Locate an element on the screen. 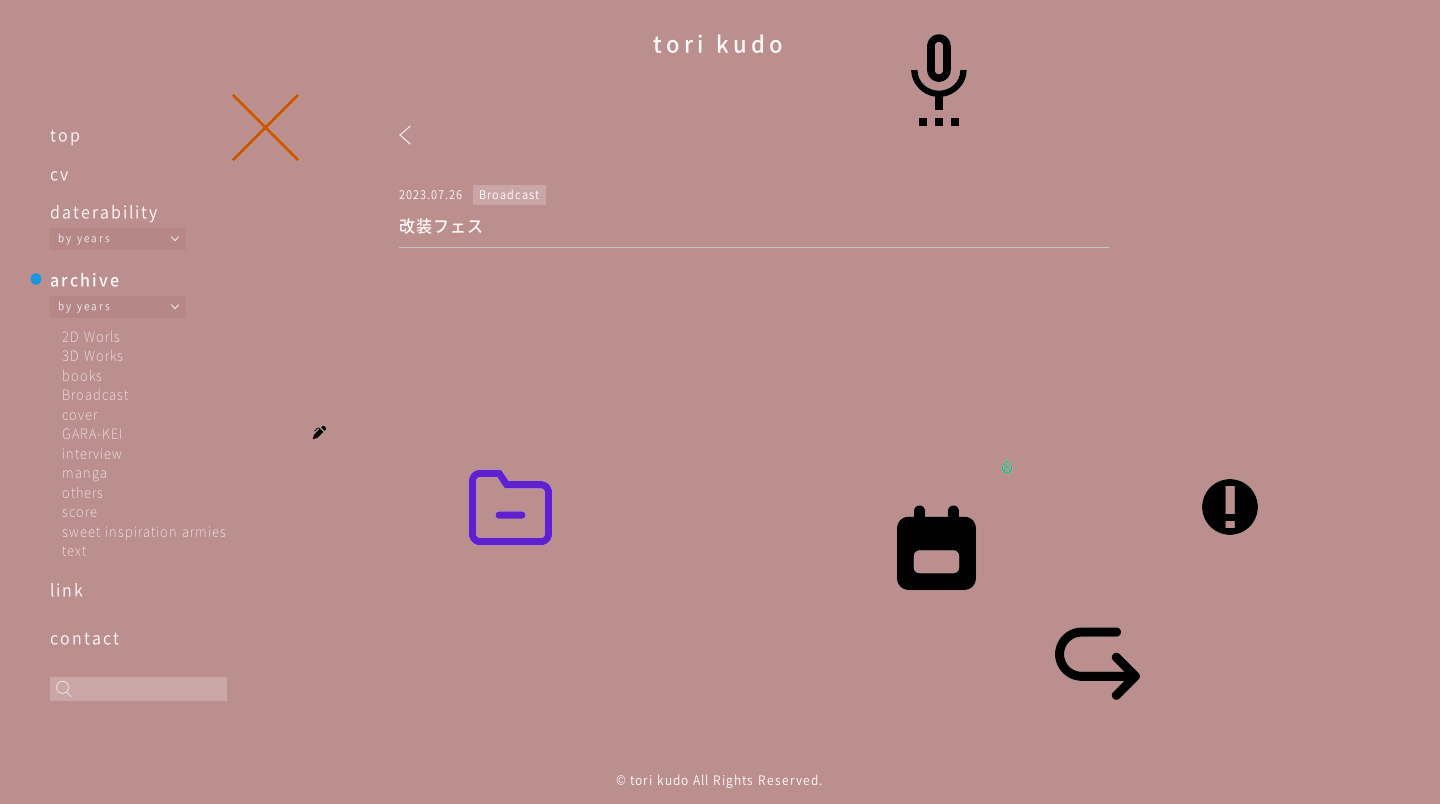  indicates an unsupported or invalid breakpoint in the debugger is located at coordinates (1230, 507).